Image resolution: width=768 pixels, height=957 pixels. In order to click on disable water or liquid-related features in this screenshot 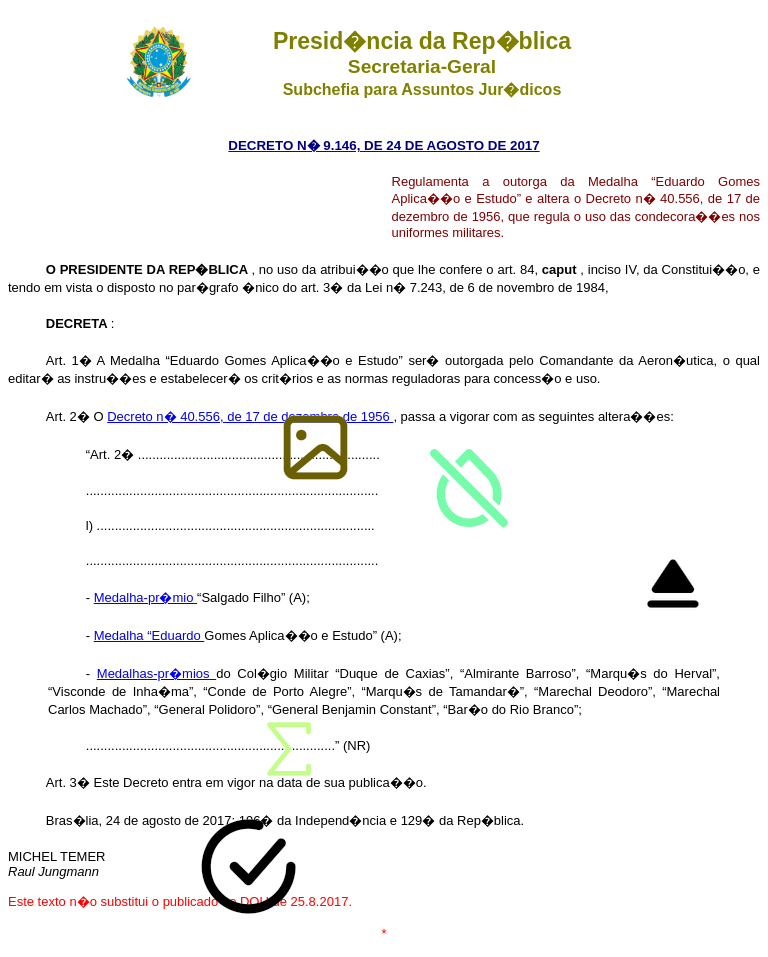, I will do `click(469, 488)`.